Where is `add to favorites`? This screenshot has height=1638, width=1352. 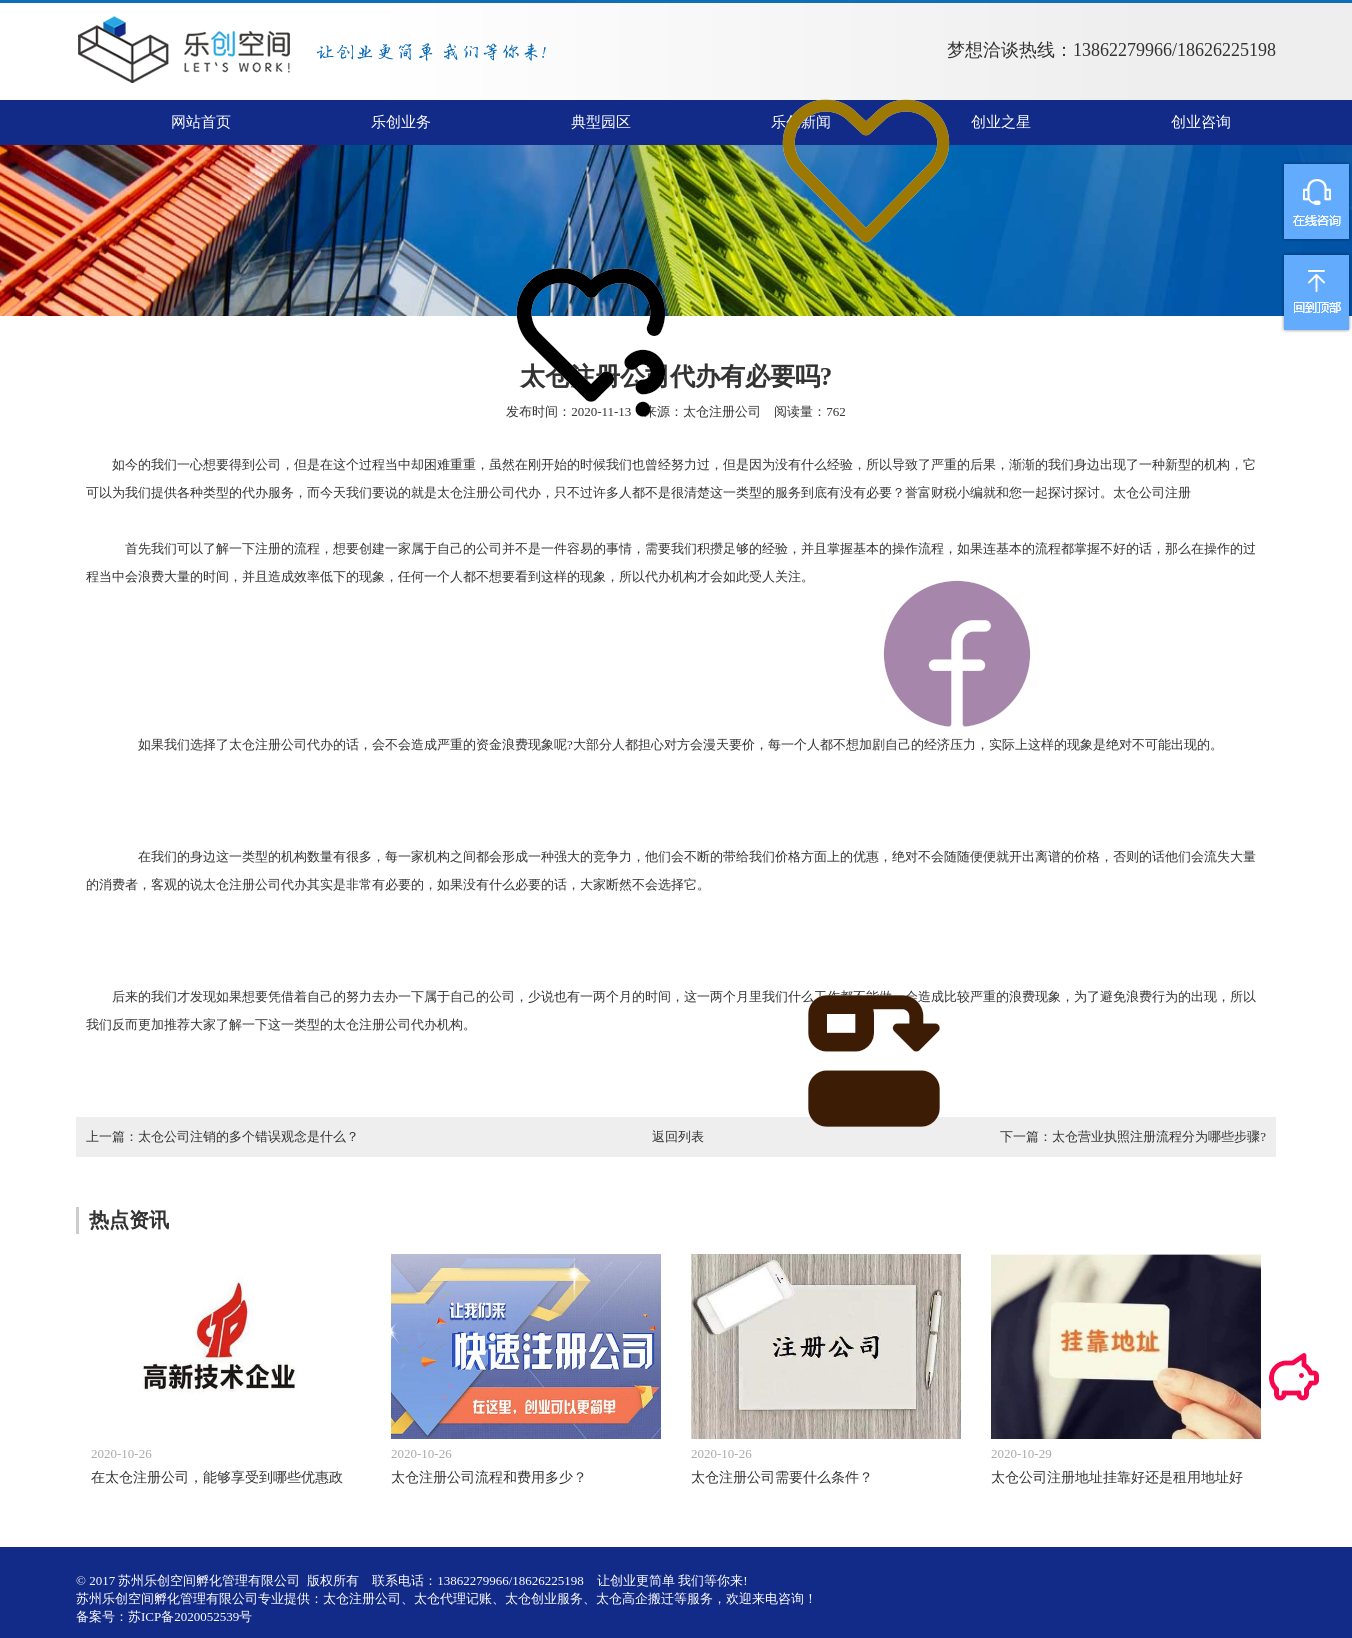
add to favorites is located at coordinates (866, 165).